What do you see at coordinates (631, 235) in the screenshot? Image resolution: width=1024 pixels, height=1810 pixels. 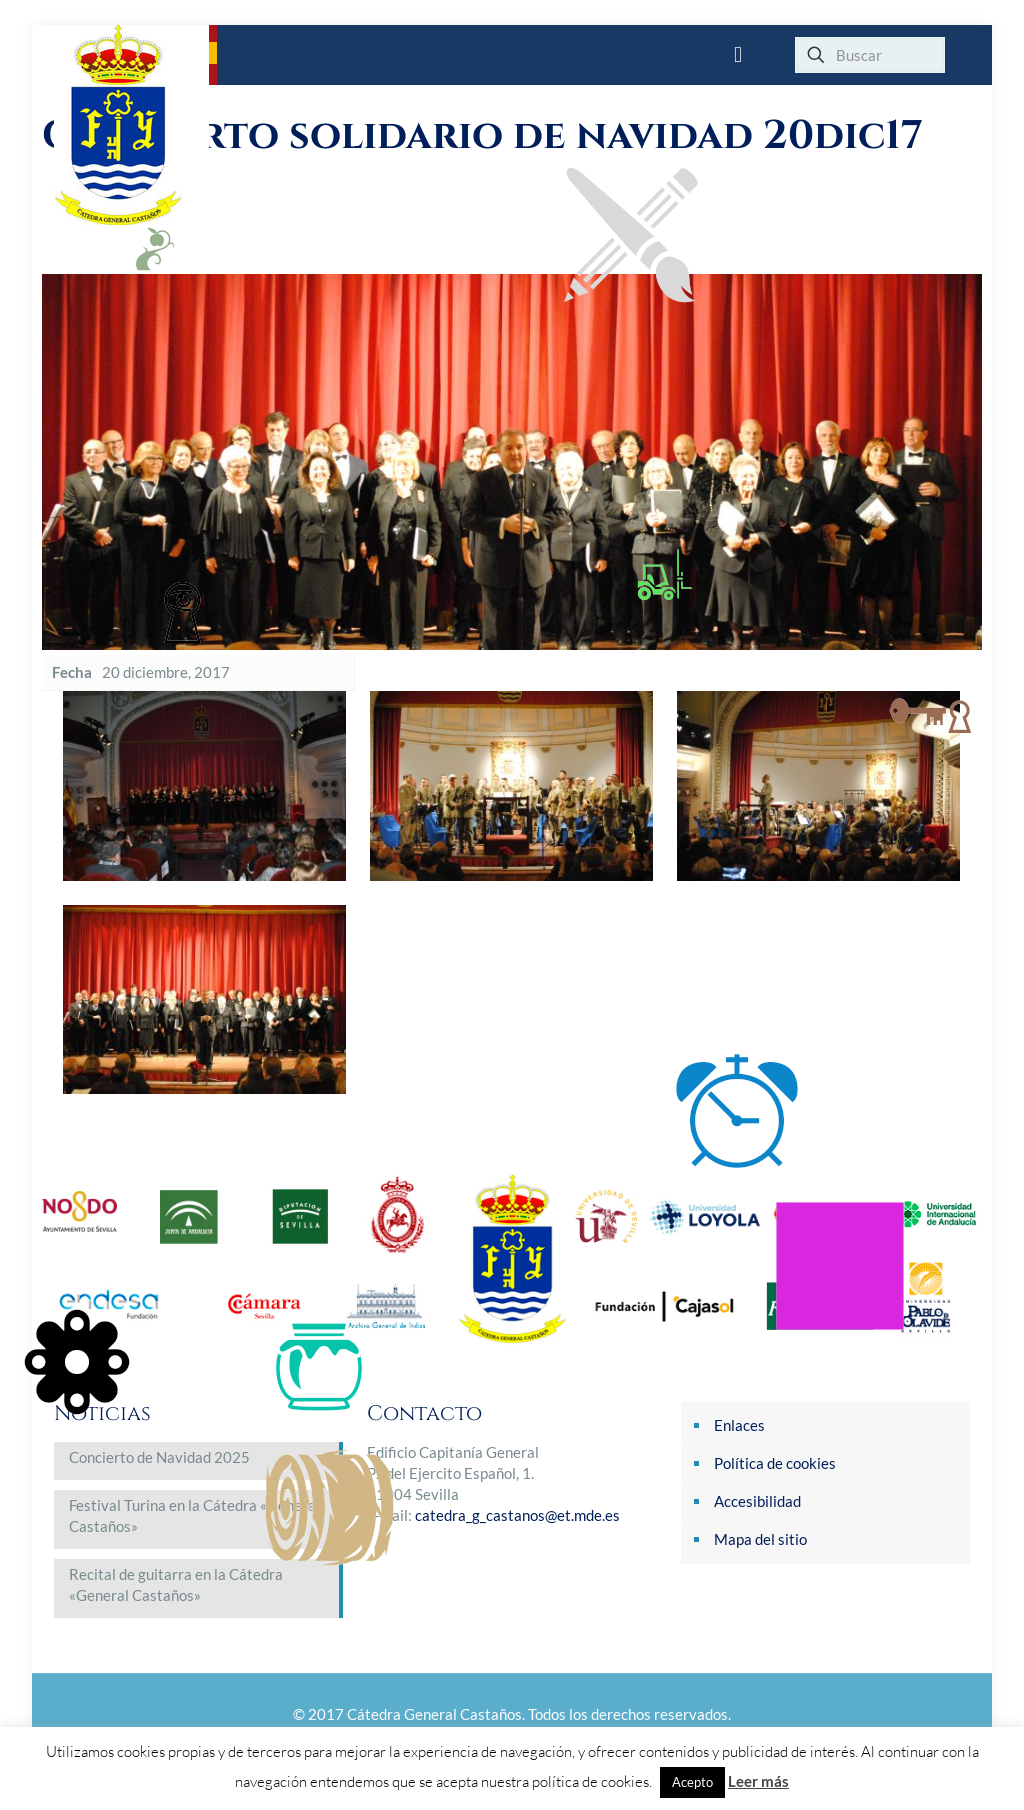 I see `access drawing and editing tools` at bounding box center [631, 235].